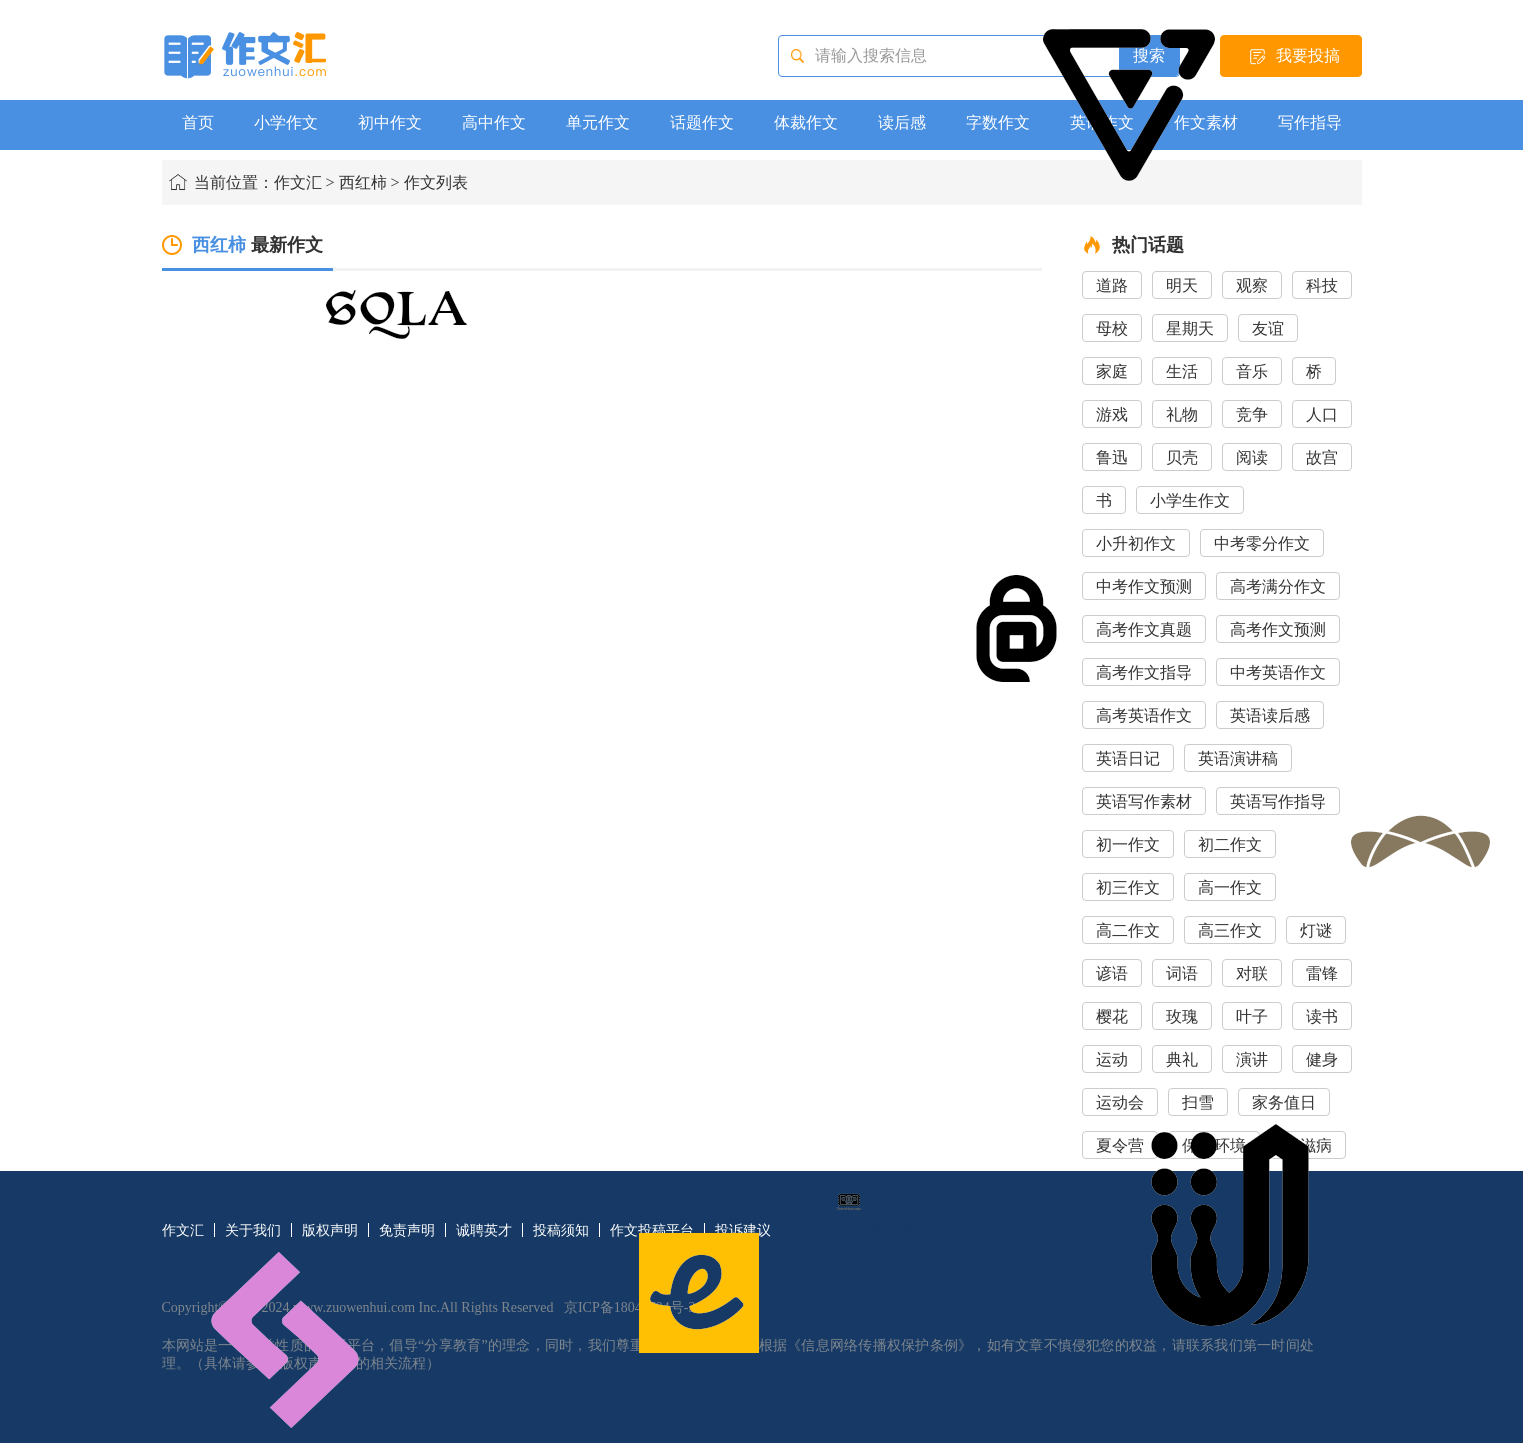  What do you see at coordinates (1420, 841) in the screenshot?
I see `topcoder logo - link to competitive programming platform` at bounding box center [1420, 841].